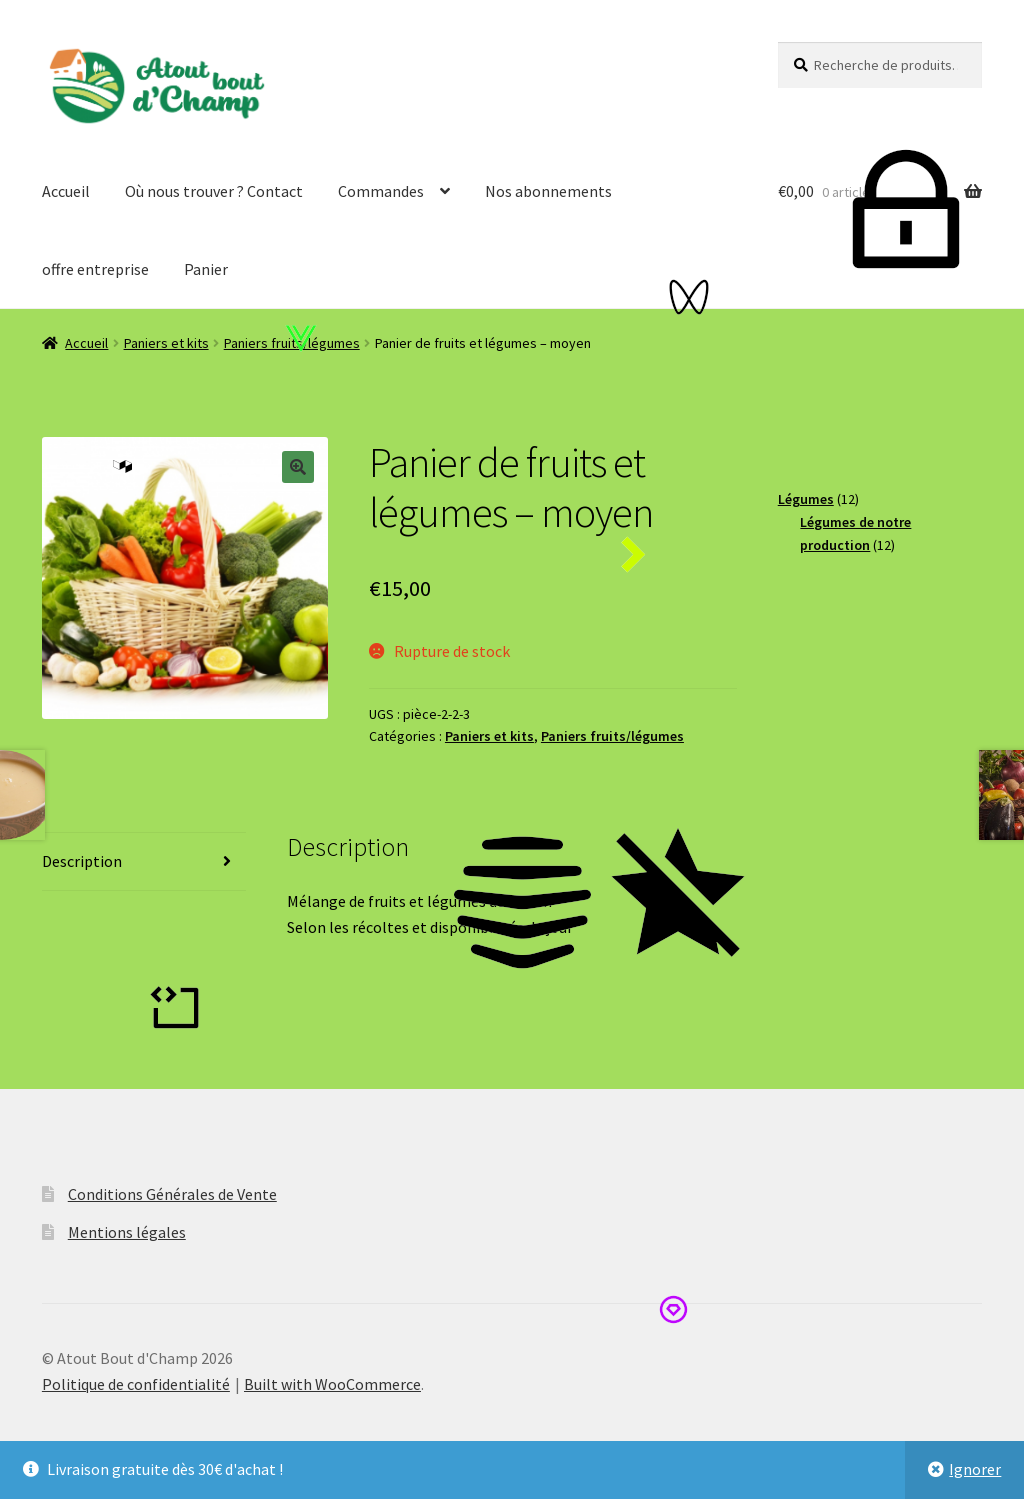 This screenshot has height=1499, width=1024. Describe the element at coordinates (301, 338) in the screenshot. I see `vue.js framework logo` at that location.